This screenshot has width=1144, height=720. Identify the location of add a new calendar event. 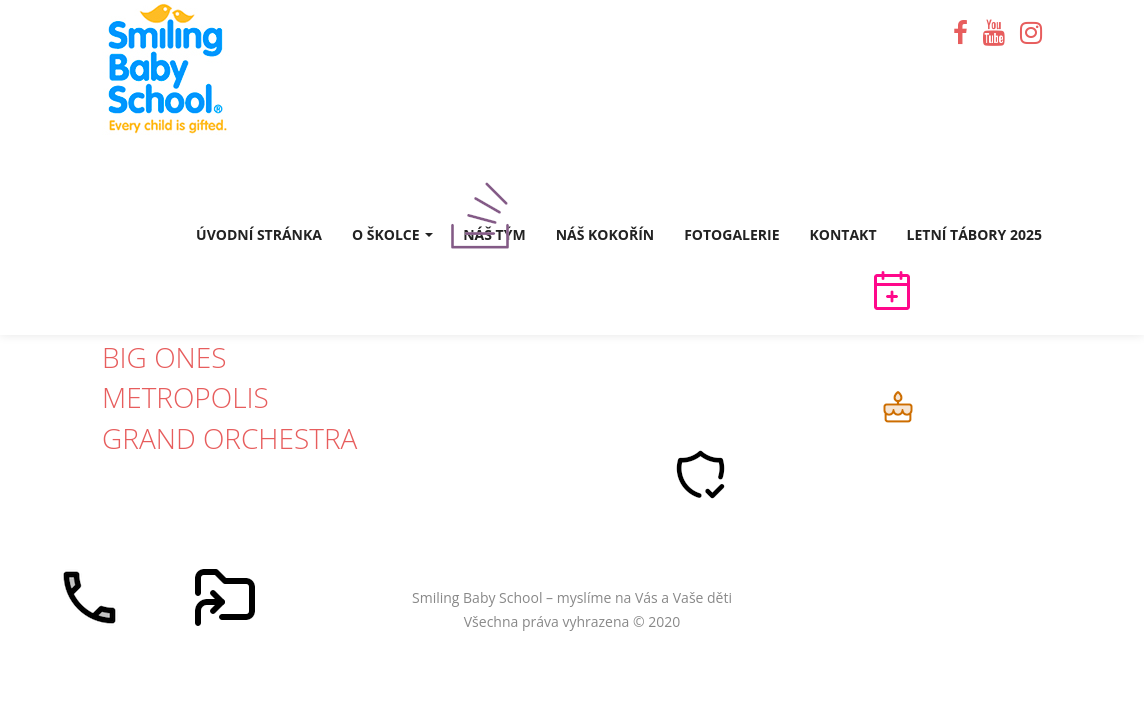
(892, 292).